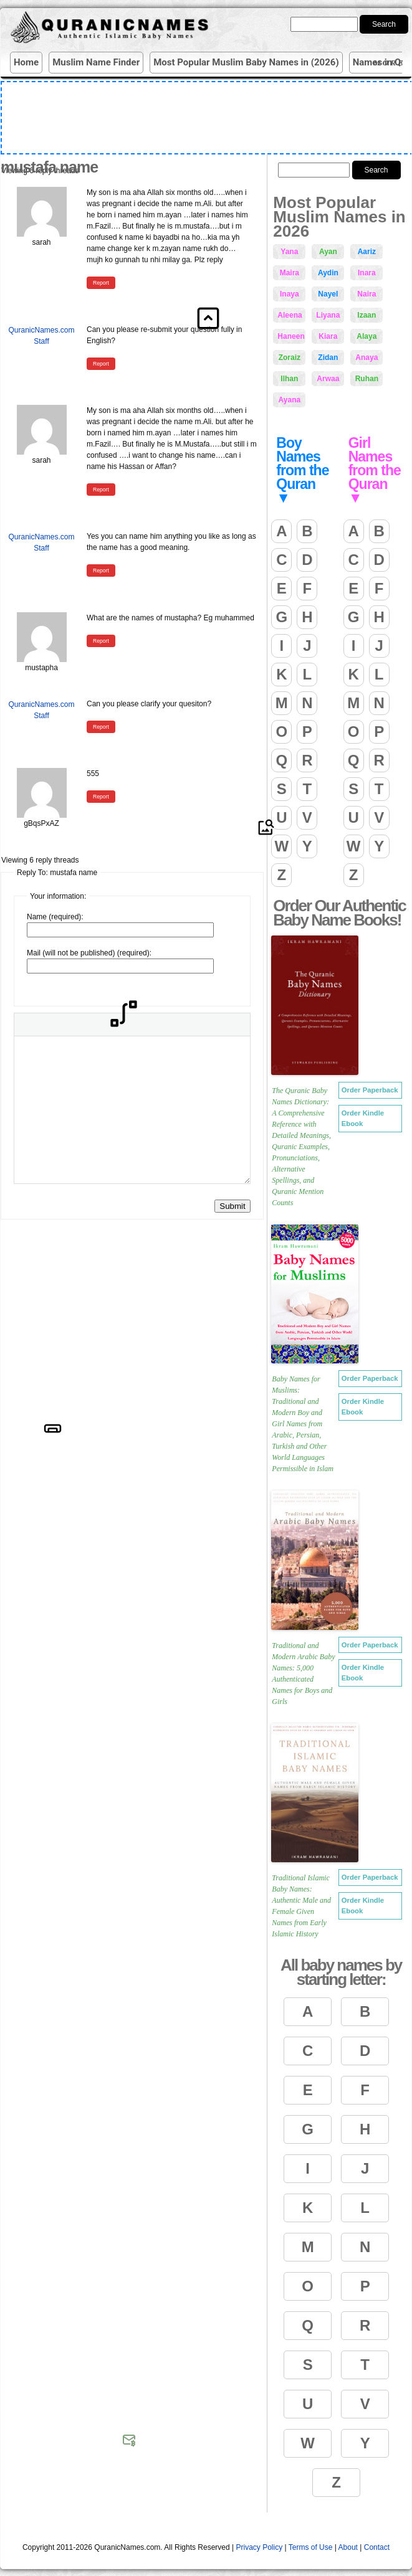 This screenshot has height=2576, width=412. What do you see at coordinates (123, 1013) in the screenshot?
I see `view route between two points` at bounding box center [123, 1013].